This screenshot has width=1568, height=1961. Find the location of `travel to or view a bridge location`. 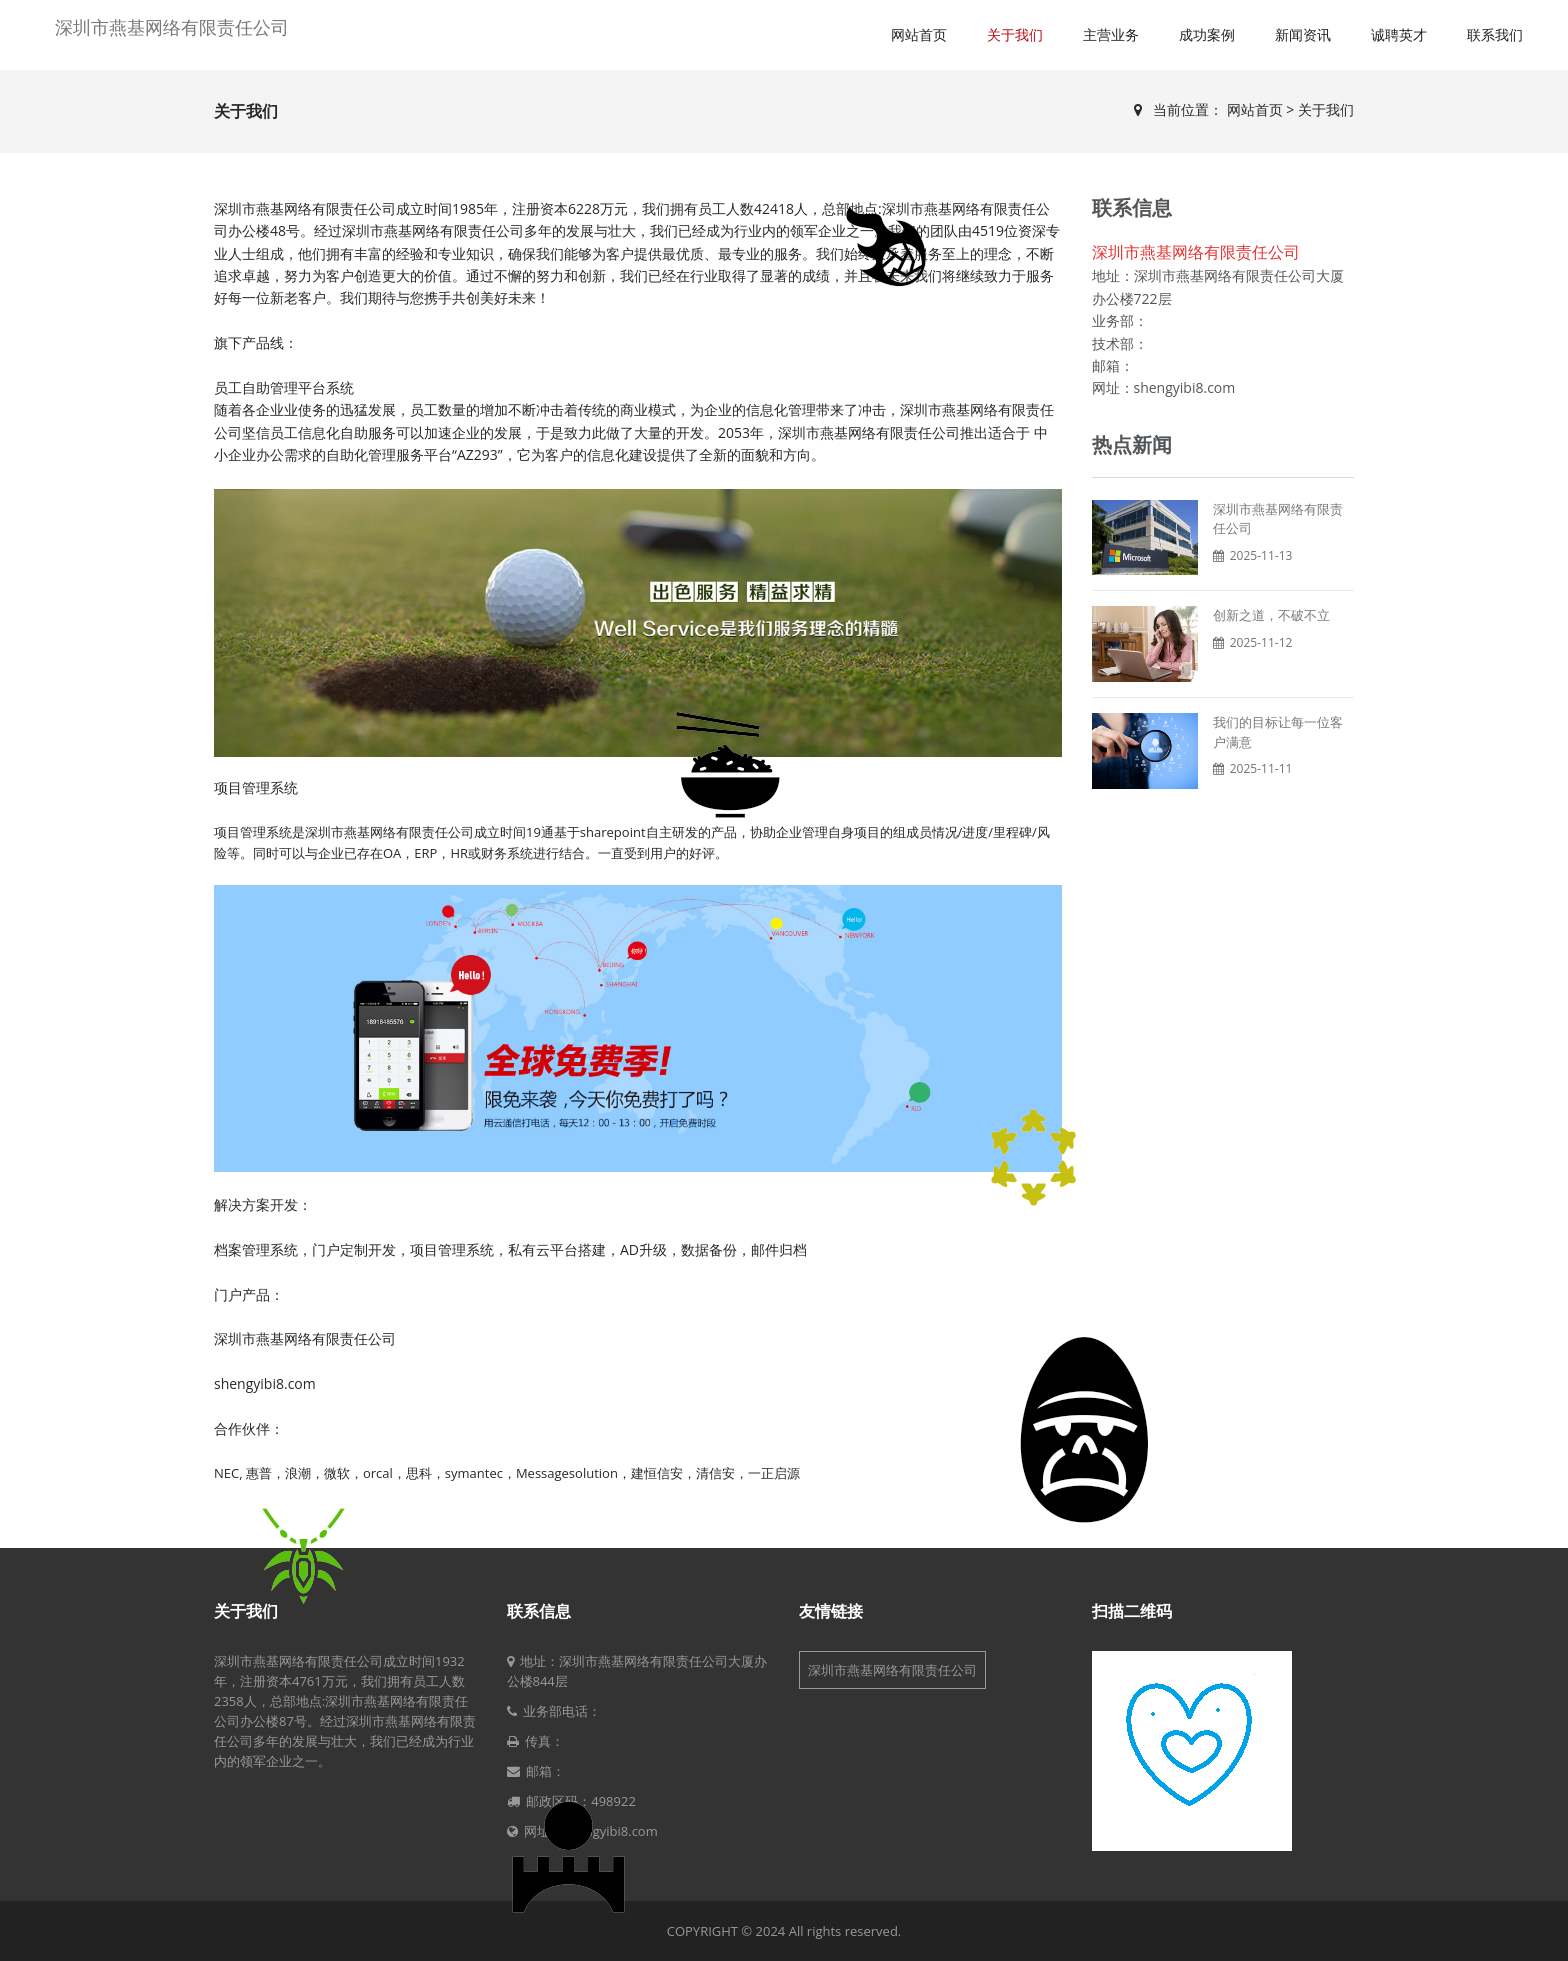

travel to or view a bridge location is located at coordinates (568, 1856).